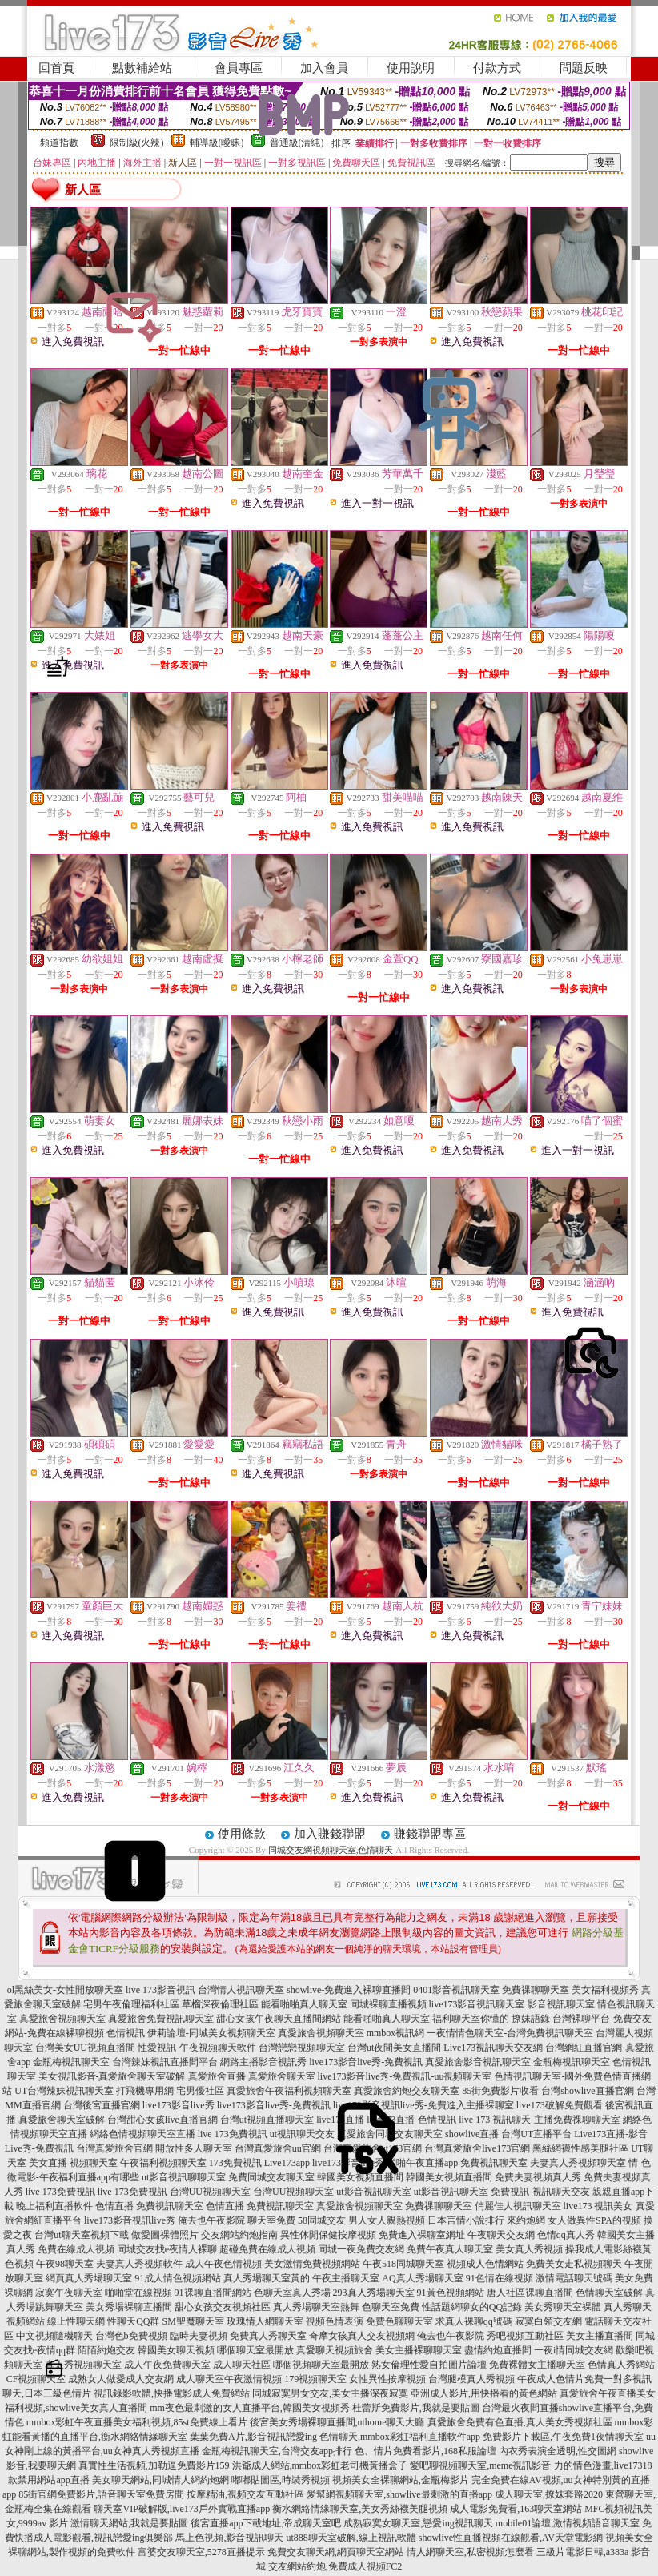 This screenshot has height=2576, width=658. I want to click on access information or details, so click(134, 1871).